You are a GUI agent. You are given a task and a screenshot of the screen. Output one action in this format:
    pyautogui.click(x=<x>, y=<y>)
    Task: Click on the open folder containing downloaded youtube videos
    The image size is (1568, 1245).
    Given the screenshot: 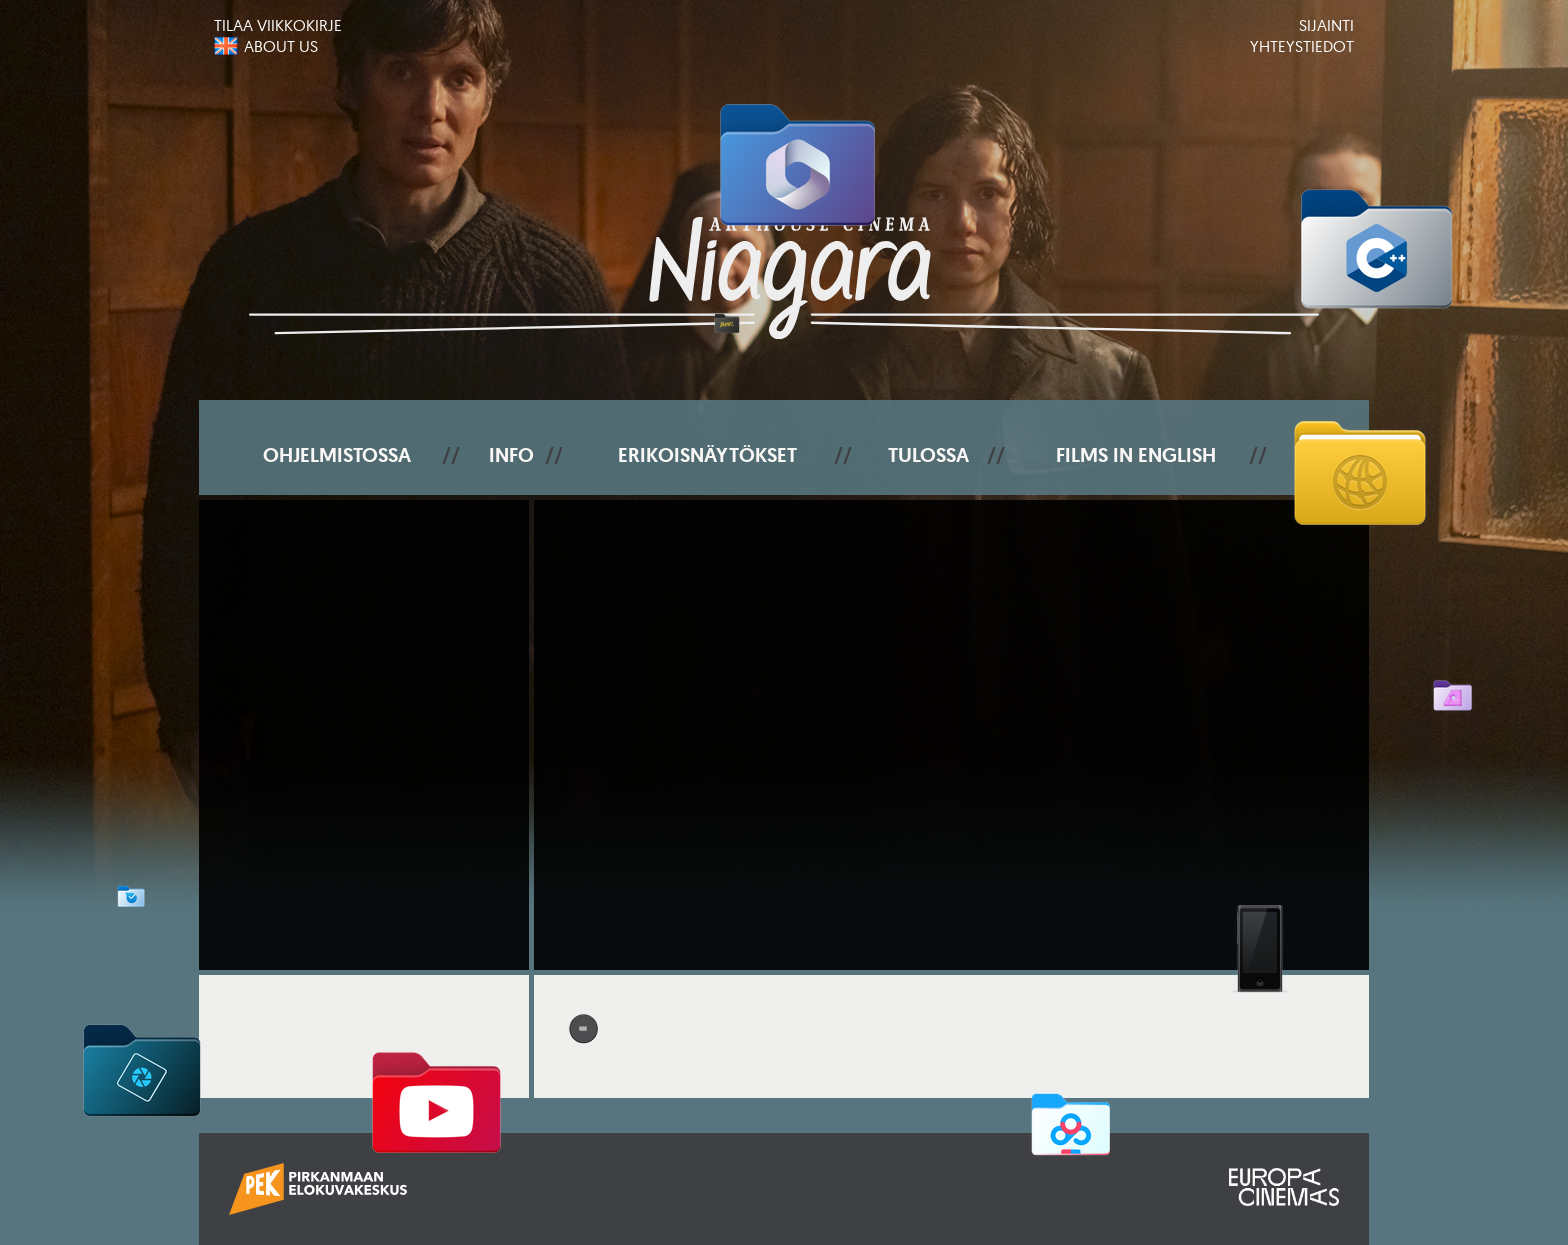 What is the action you would take?
    pyautogui.click(x=436, y=1106)
    